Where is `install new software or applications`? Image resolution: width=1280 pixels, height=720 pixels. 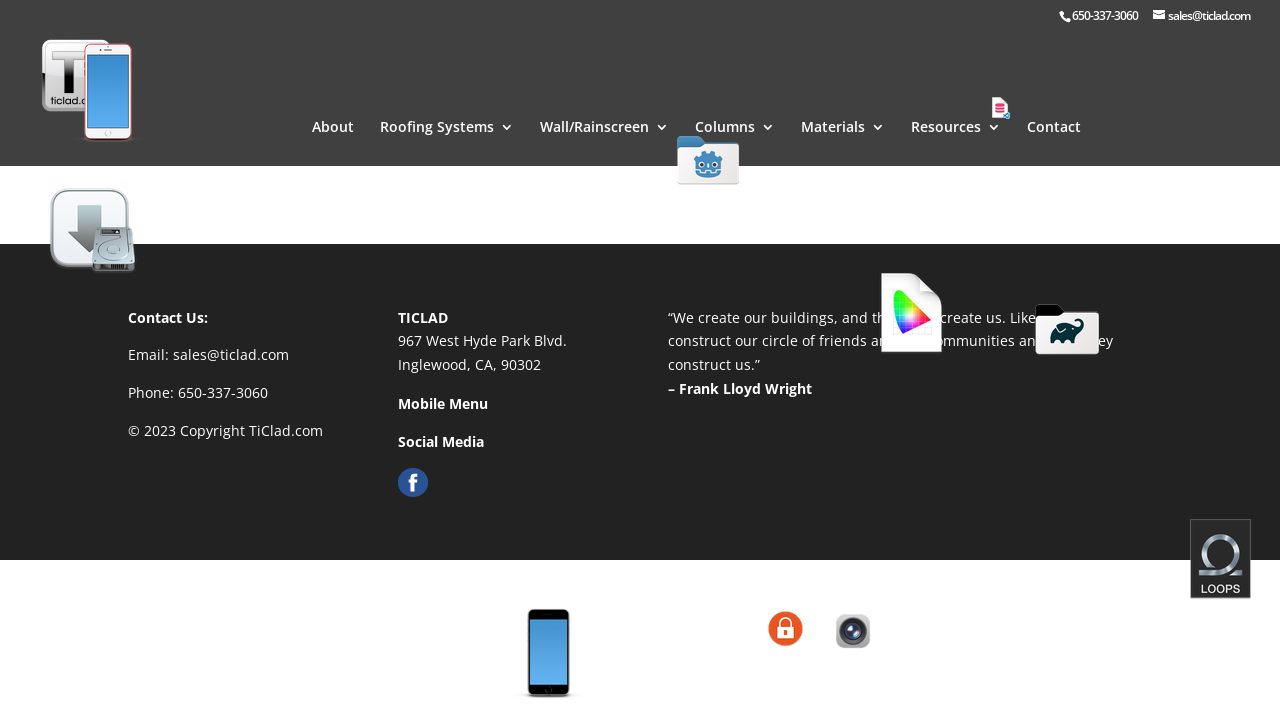
install new software or applications is located at coordinates (89, 227).